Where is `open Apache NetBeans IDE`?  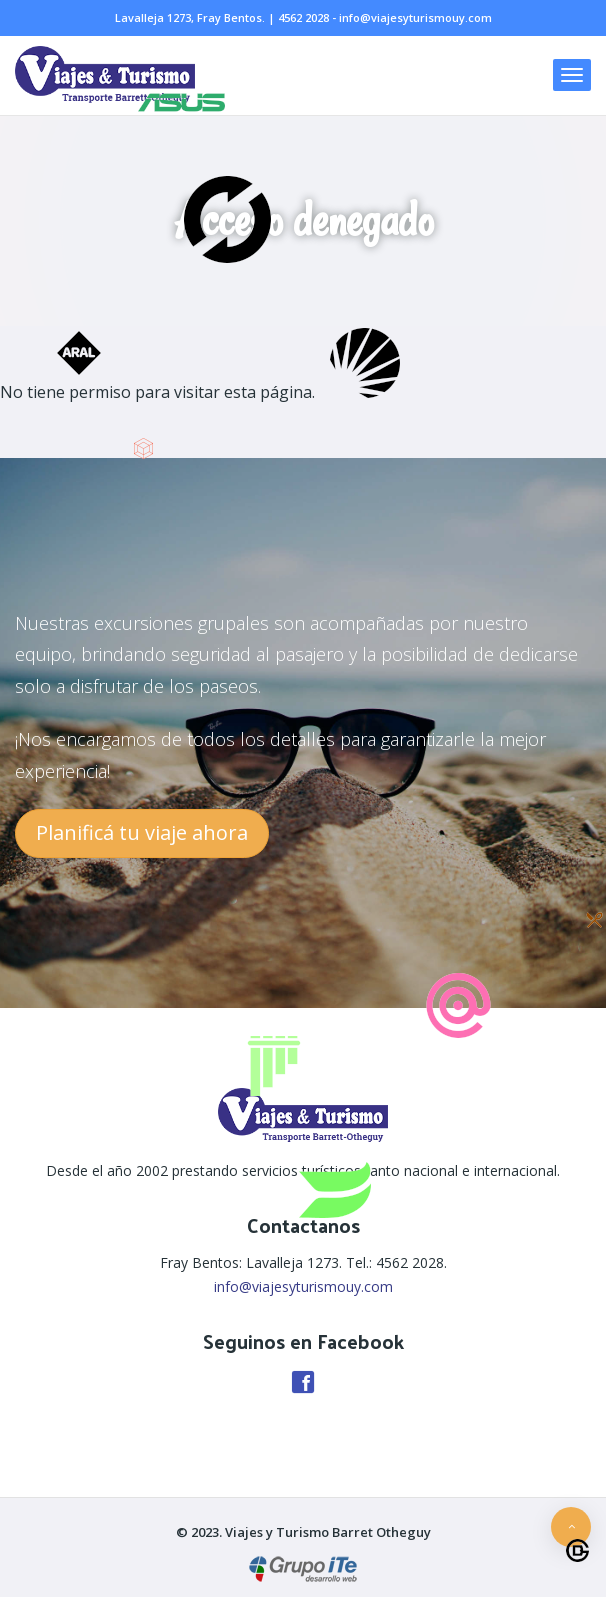
open Apache NetBeans IDE is located at coordinates (143, 448).